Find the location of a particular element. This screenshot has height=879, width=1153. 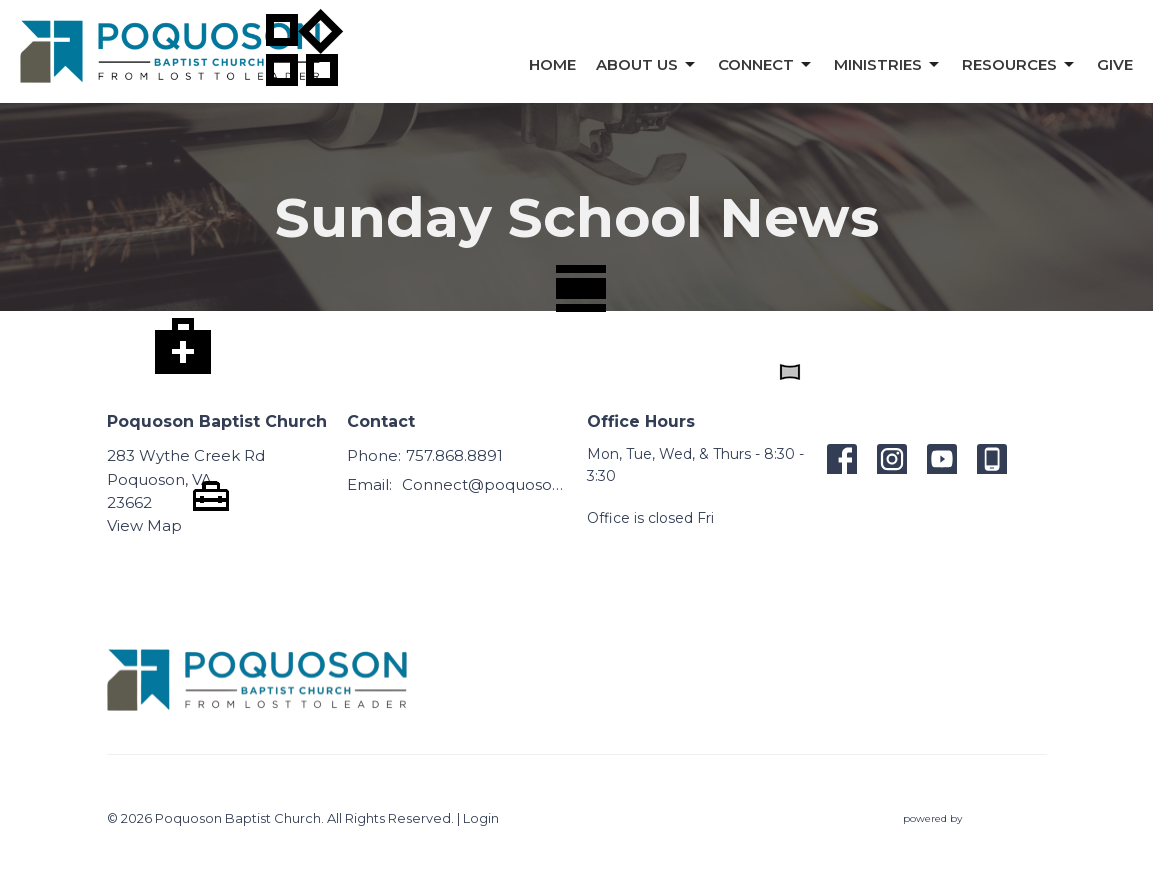

switch to day view in calendar is located at coordinates (582, 288).